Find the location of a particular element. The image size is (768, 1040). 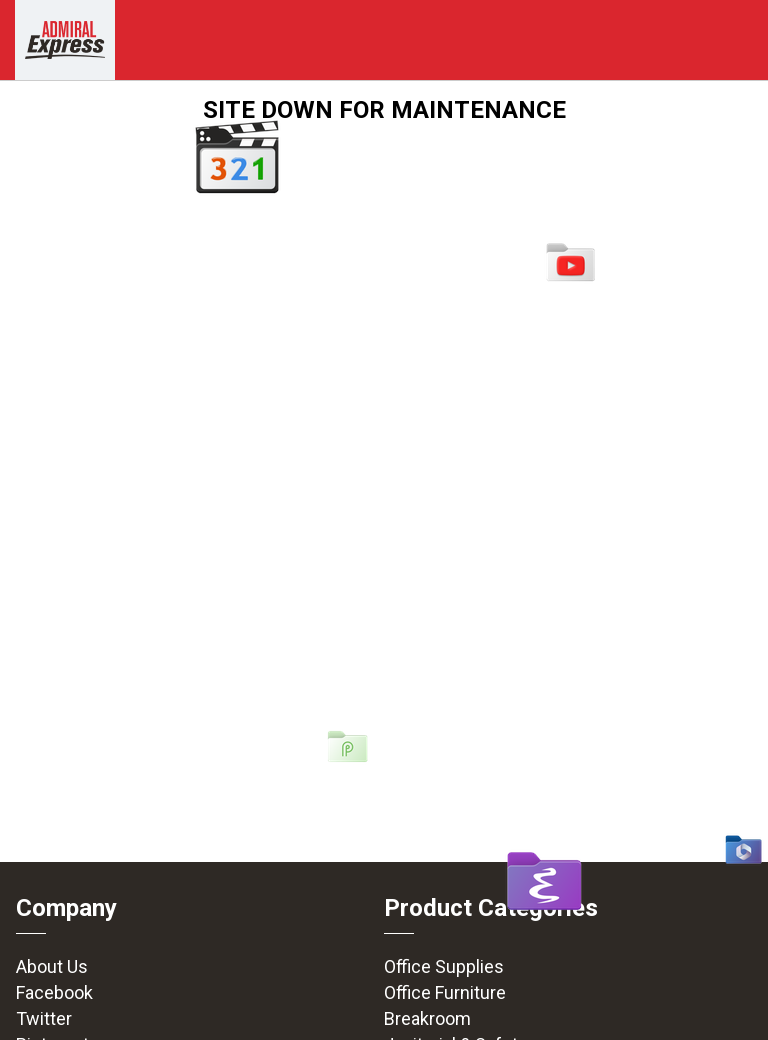

open Microsoft 365 files folder is located at coordinates (743, 850).